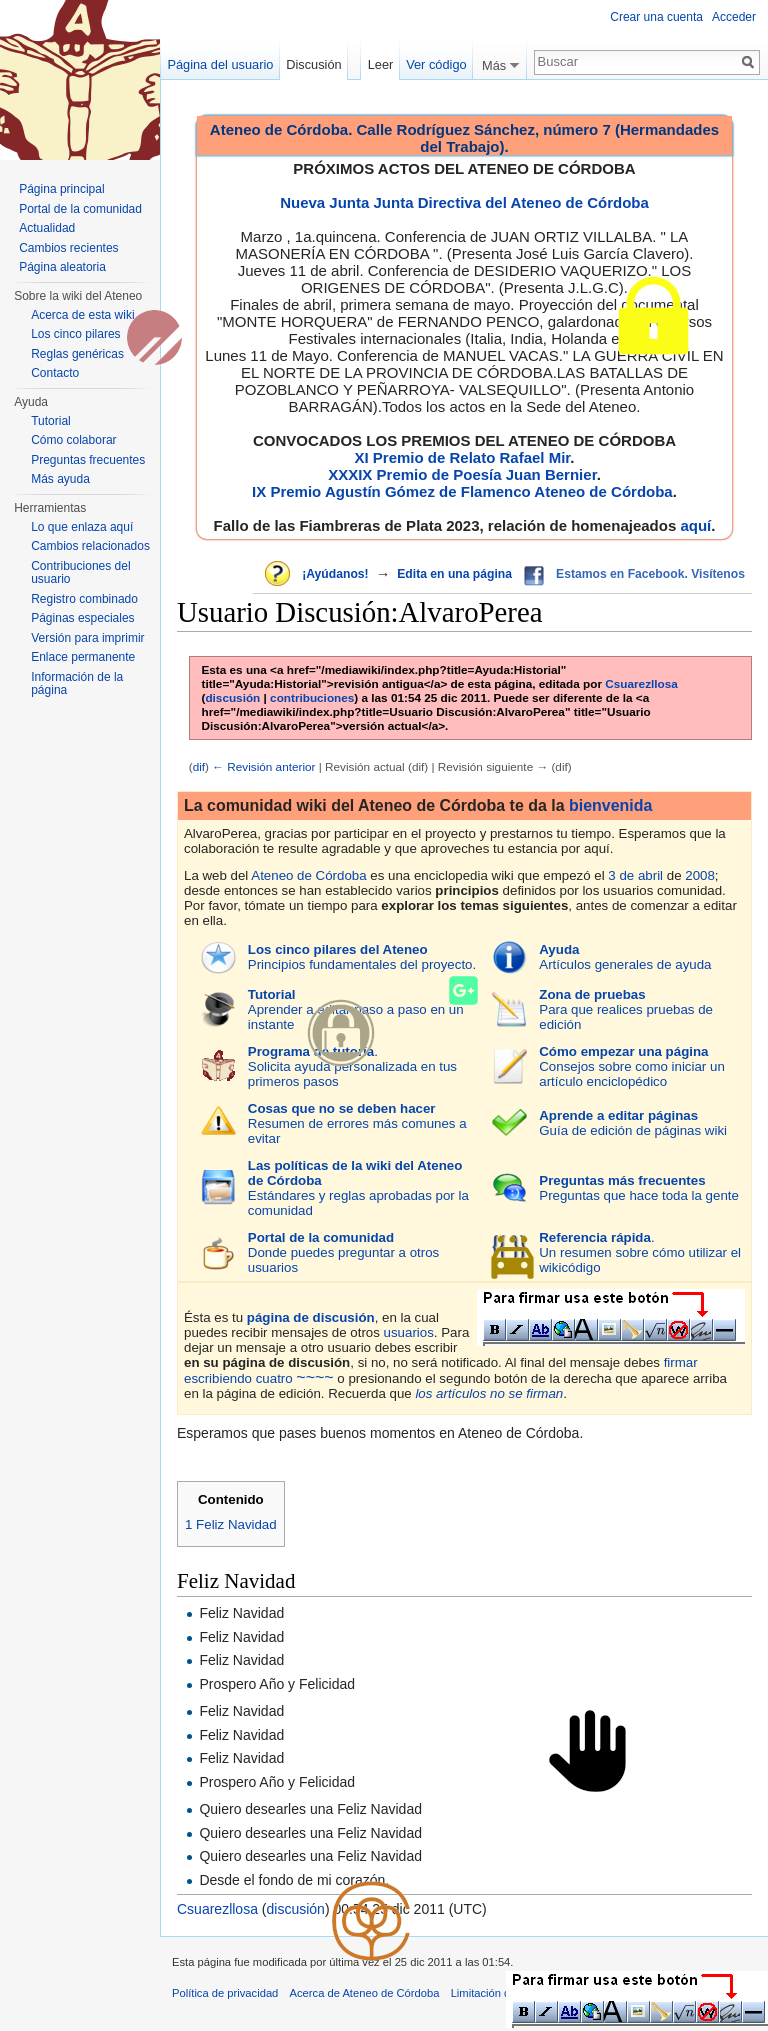 The image size is (768, 2031). Describe the element at coordinates (590, 1751) in the screenshot. I see `stop or pause an action` at that location.